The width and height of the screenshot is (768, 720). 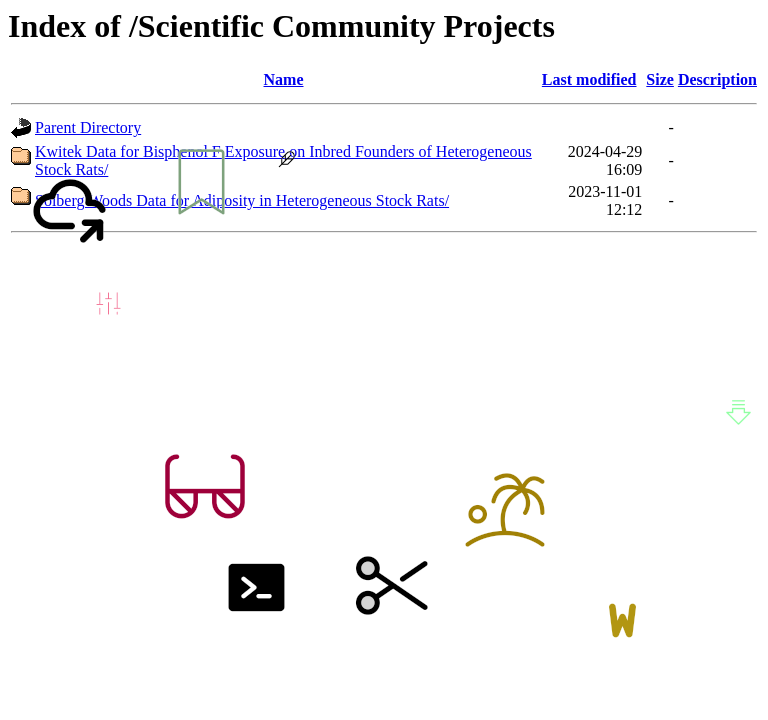 I want to click on download file or content, so click(x=738, y=411).